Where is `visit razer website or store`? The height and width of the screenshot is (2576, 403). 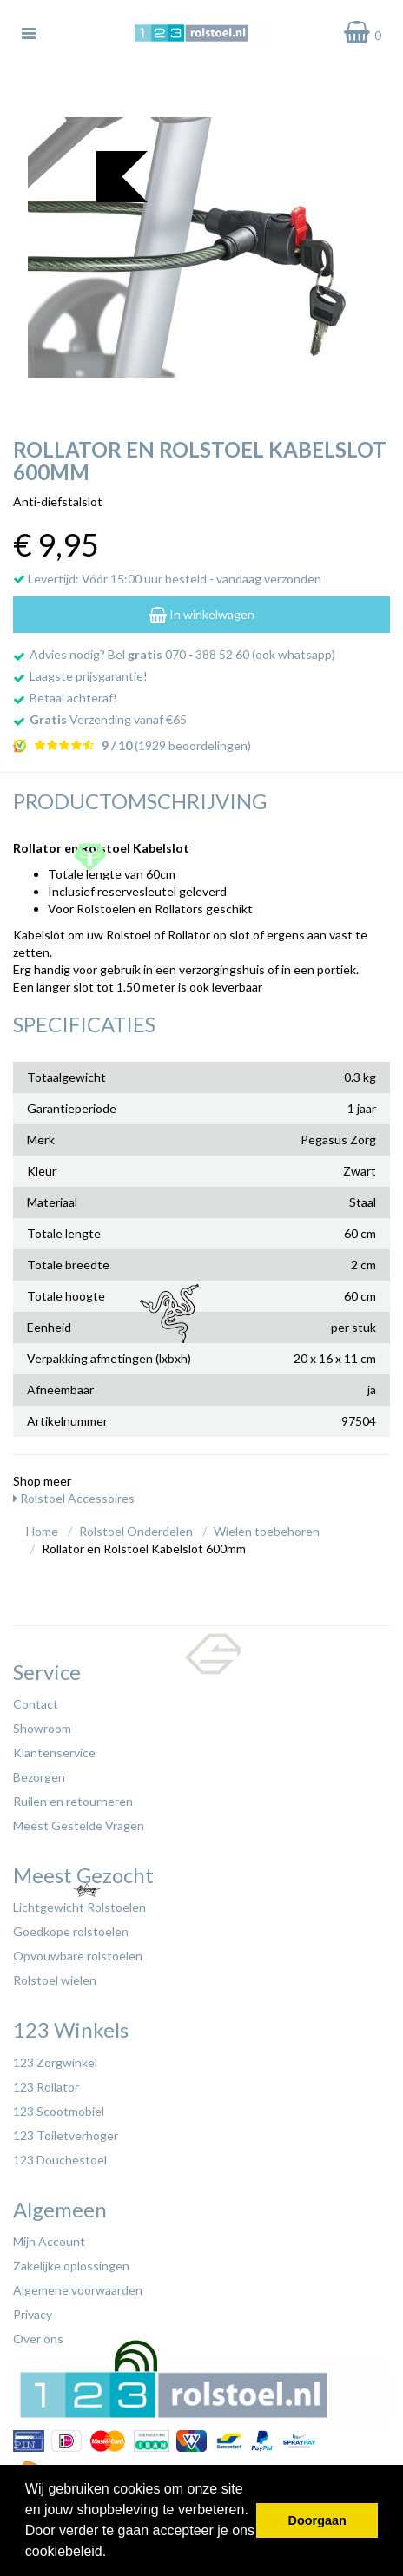
visit razer website or store is located at coordinates (169, 1314).